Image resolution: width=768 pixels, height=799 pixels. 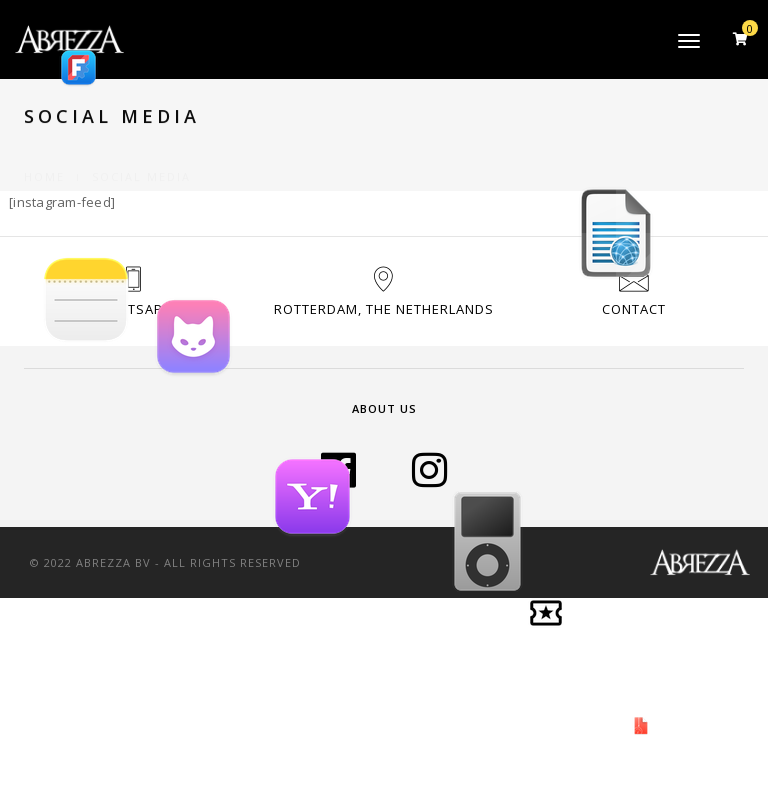 I want to click on open FreeCAD application, so click(x=78, y=67).